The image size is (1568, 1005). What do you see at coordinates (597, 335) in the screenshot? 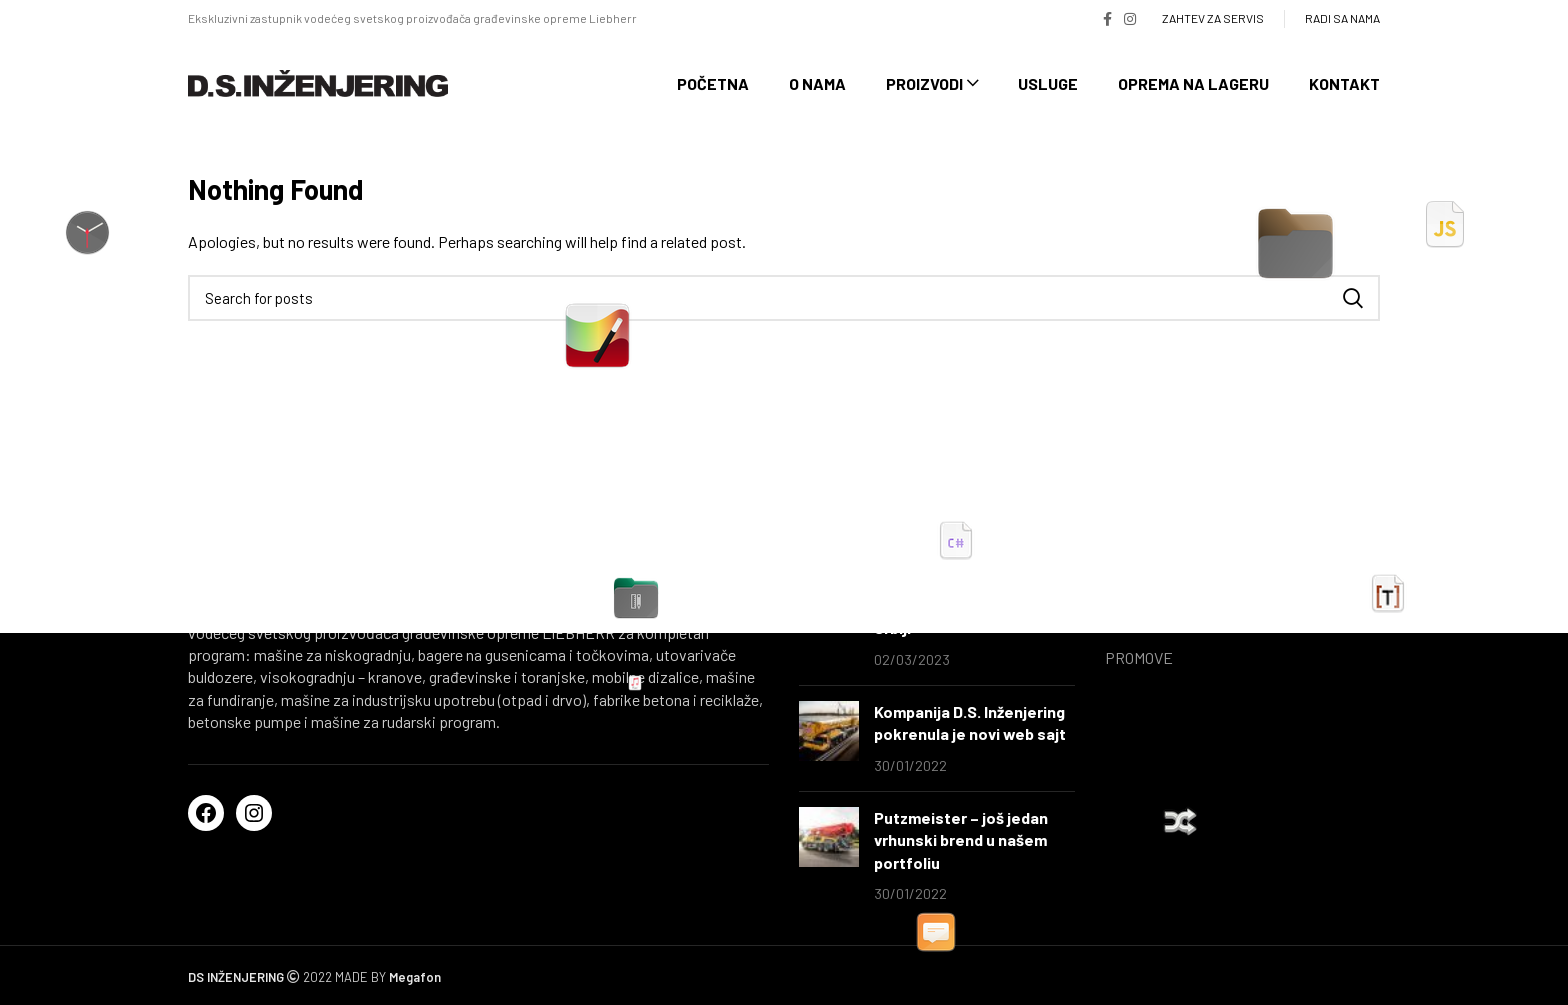
I see `launch winetricks application` at bounding box center [597, 335].